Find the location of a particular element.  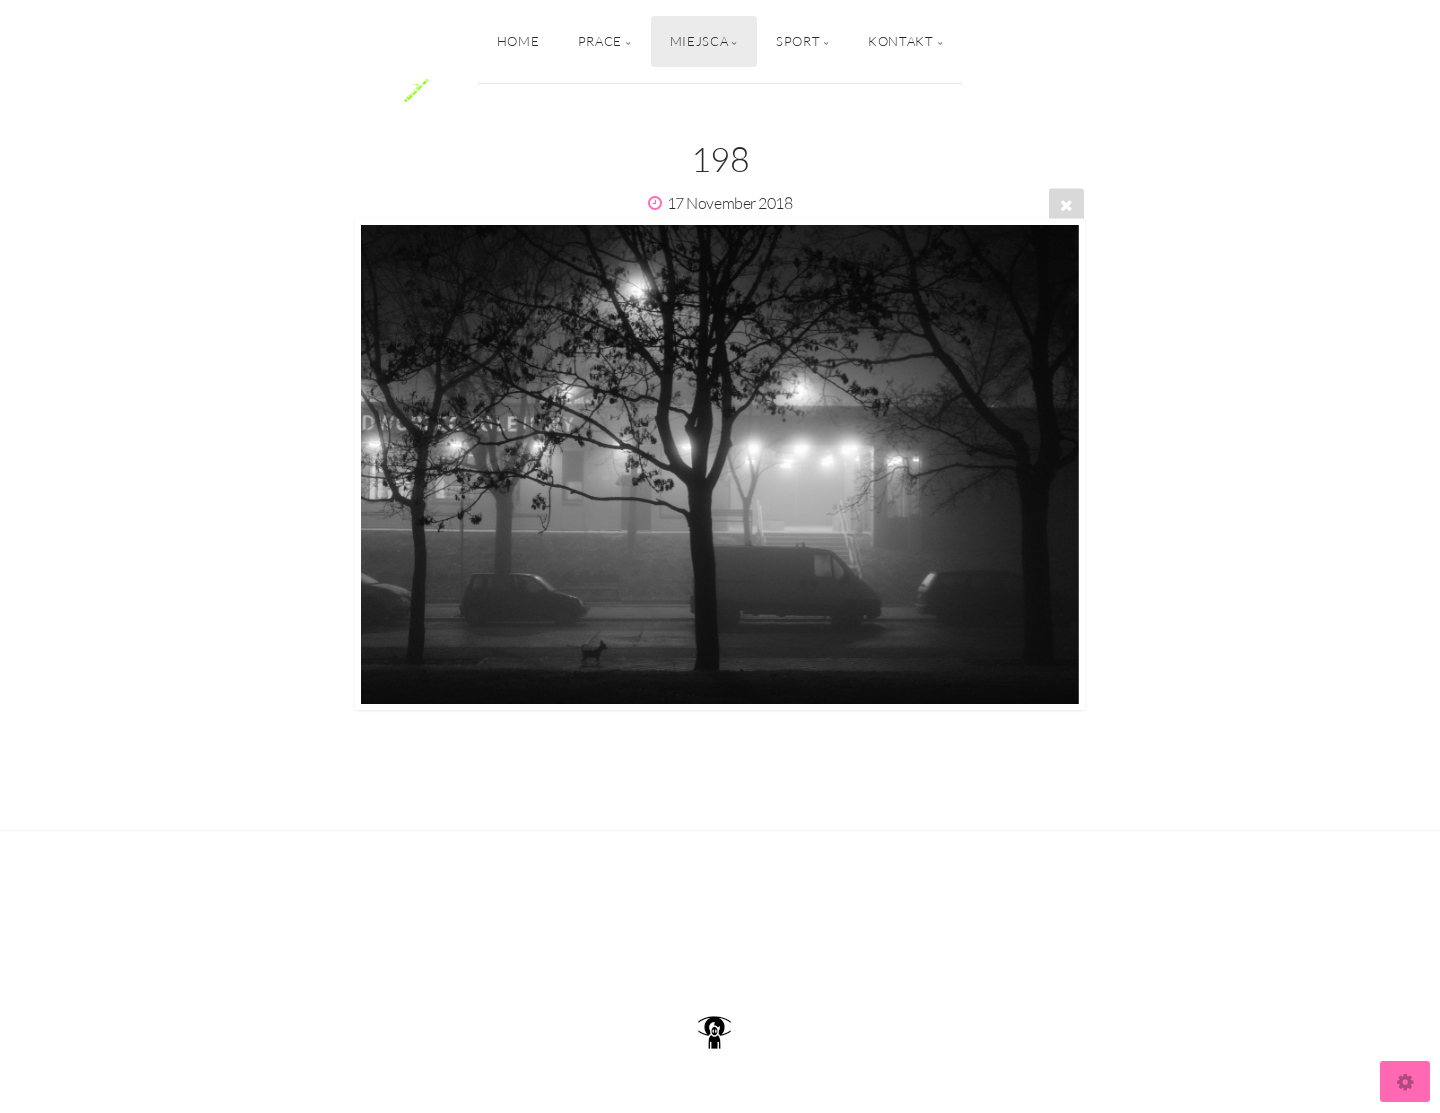

select bassoon instrument is located at coordinates (416, 90).